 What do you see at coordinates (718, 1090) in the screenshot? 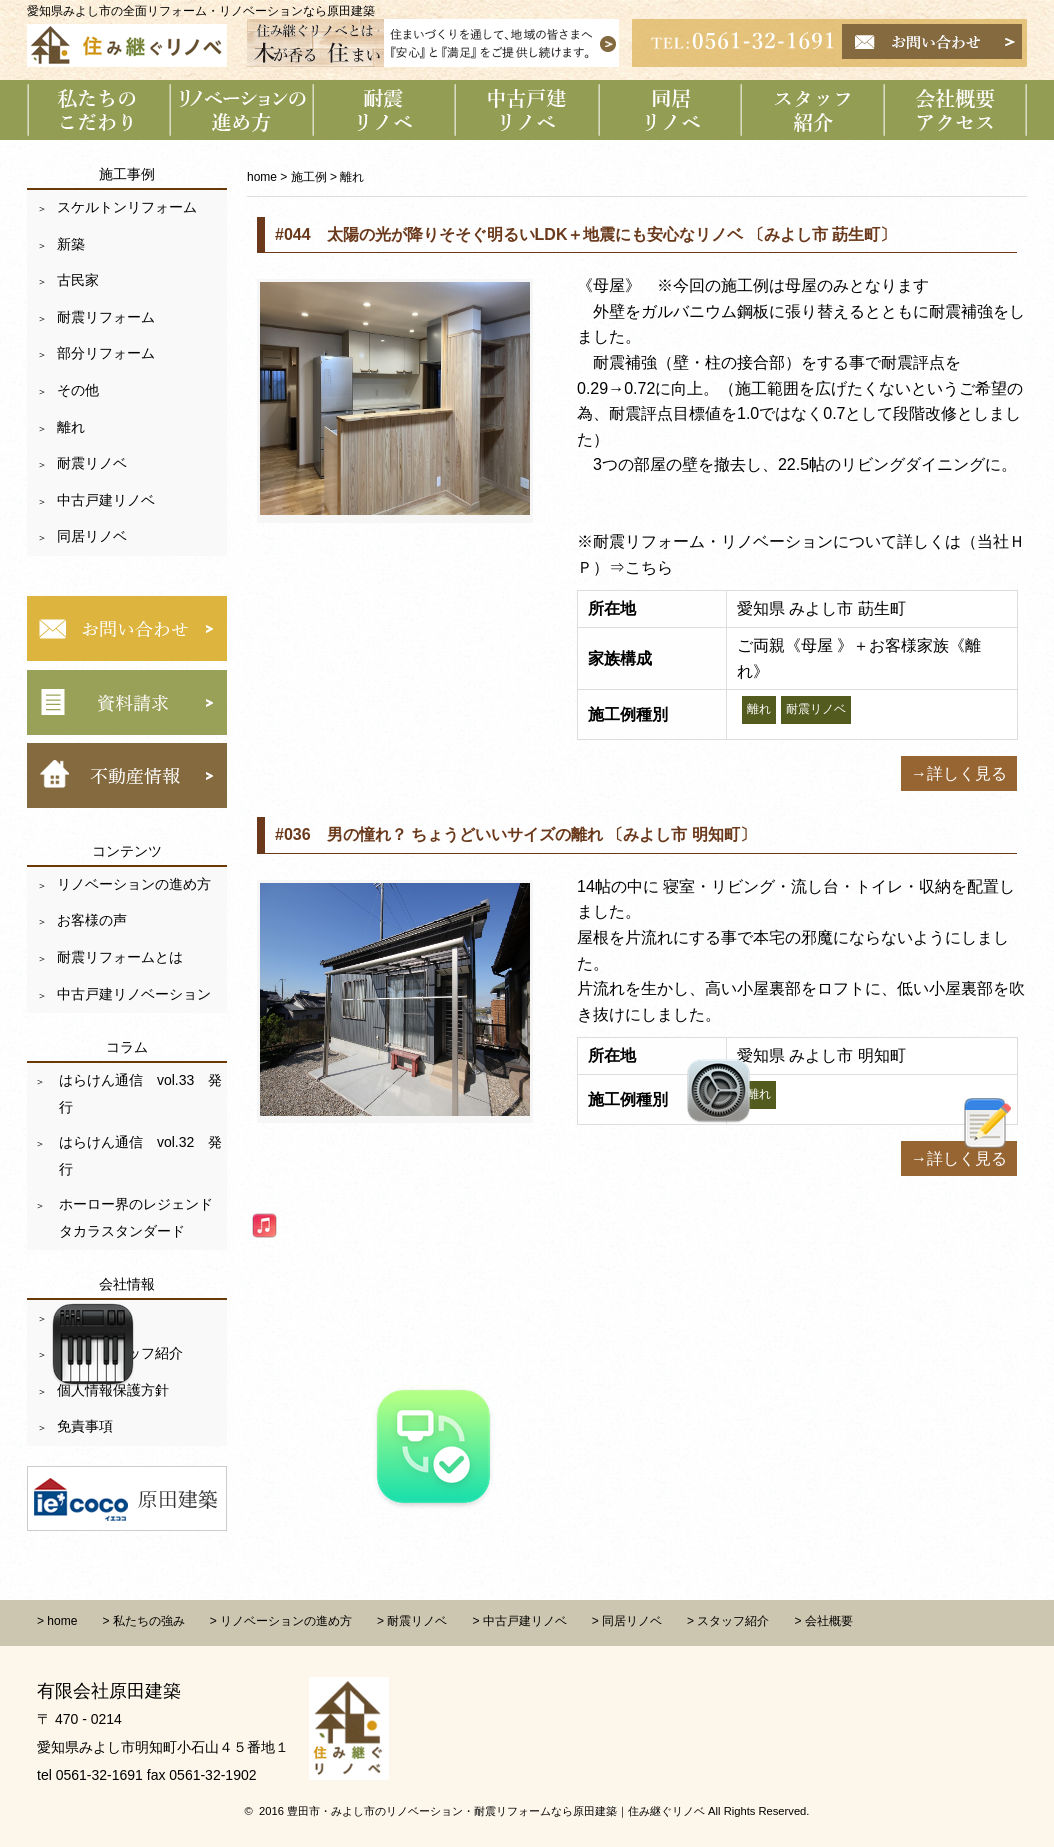
I see `open system settings` at bounding box center [718, 1090].